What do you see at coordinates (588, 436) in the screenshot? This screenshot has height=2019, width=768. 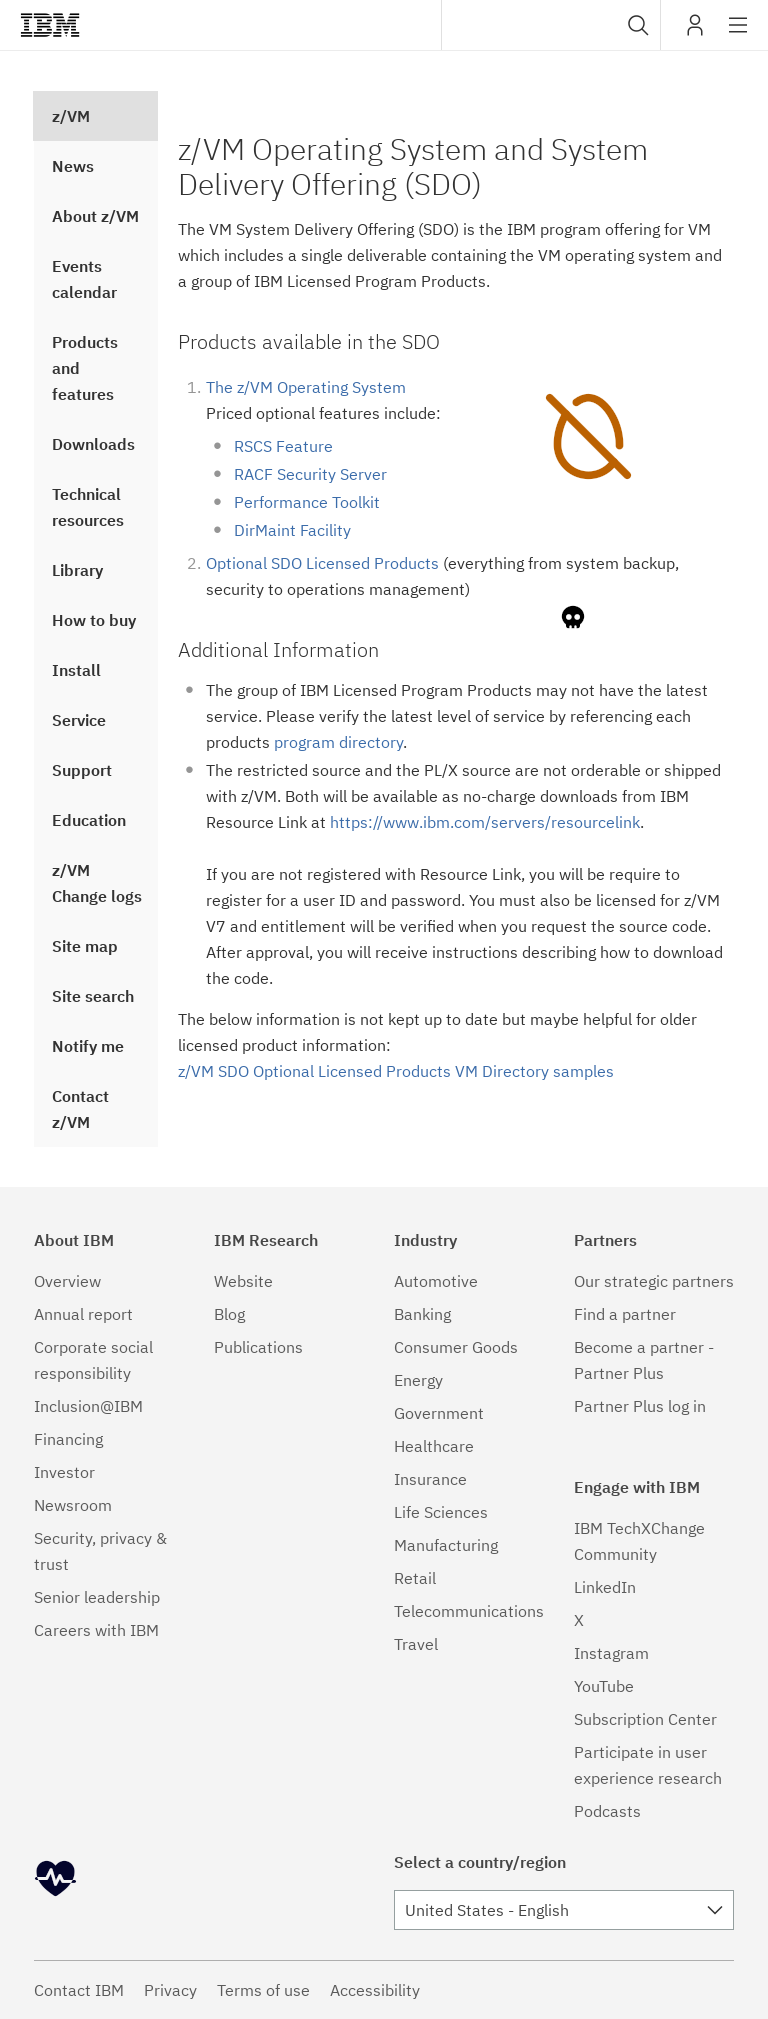 I see `indicates egg-free or no eggs` at bounding box center [588, 436].